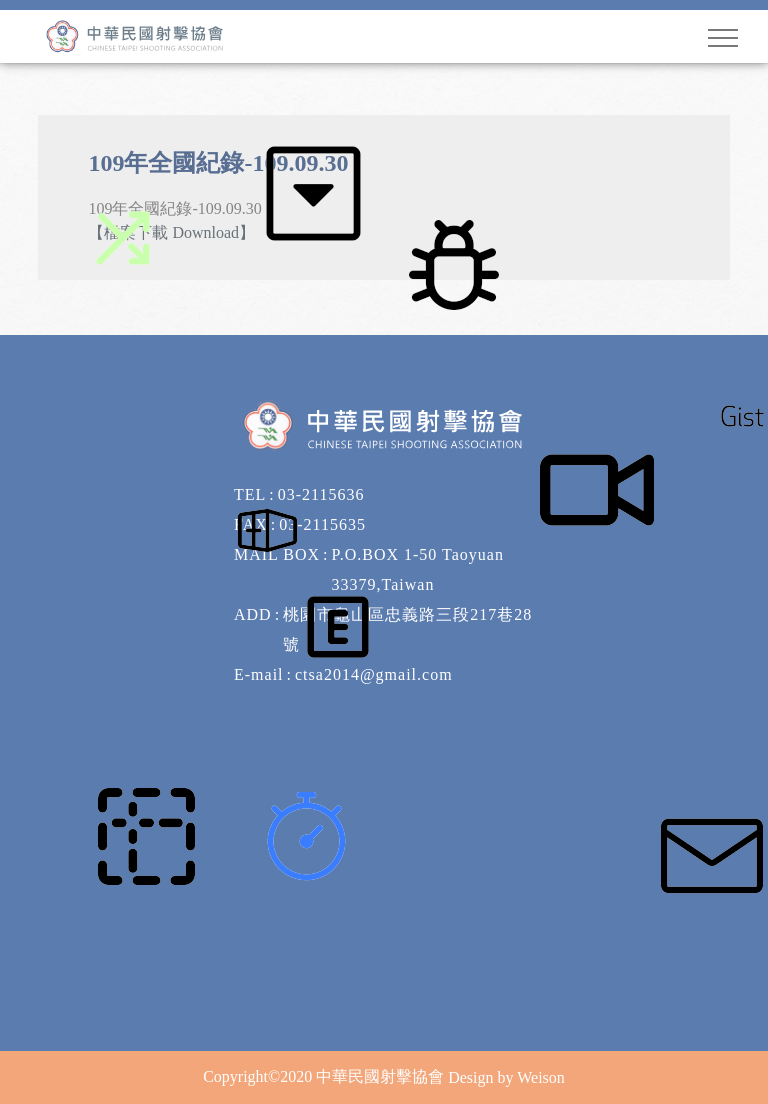  Describe the element at coordinates (743, 416) in the screenshot. I see `navigate to GitHub Gist service` at that location.